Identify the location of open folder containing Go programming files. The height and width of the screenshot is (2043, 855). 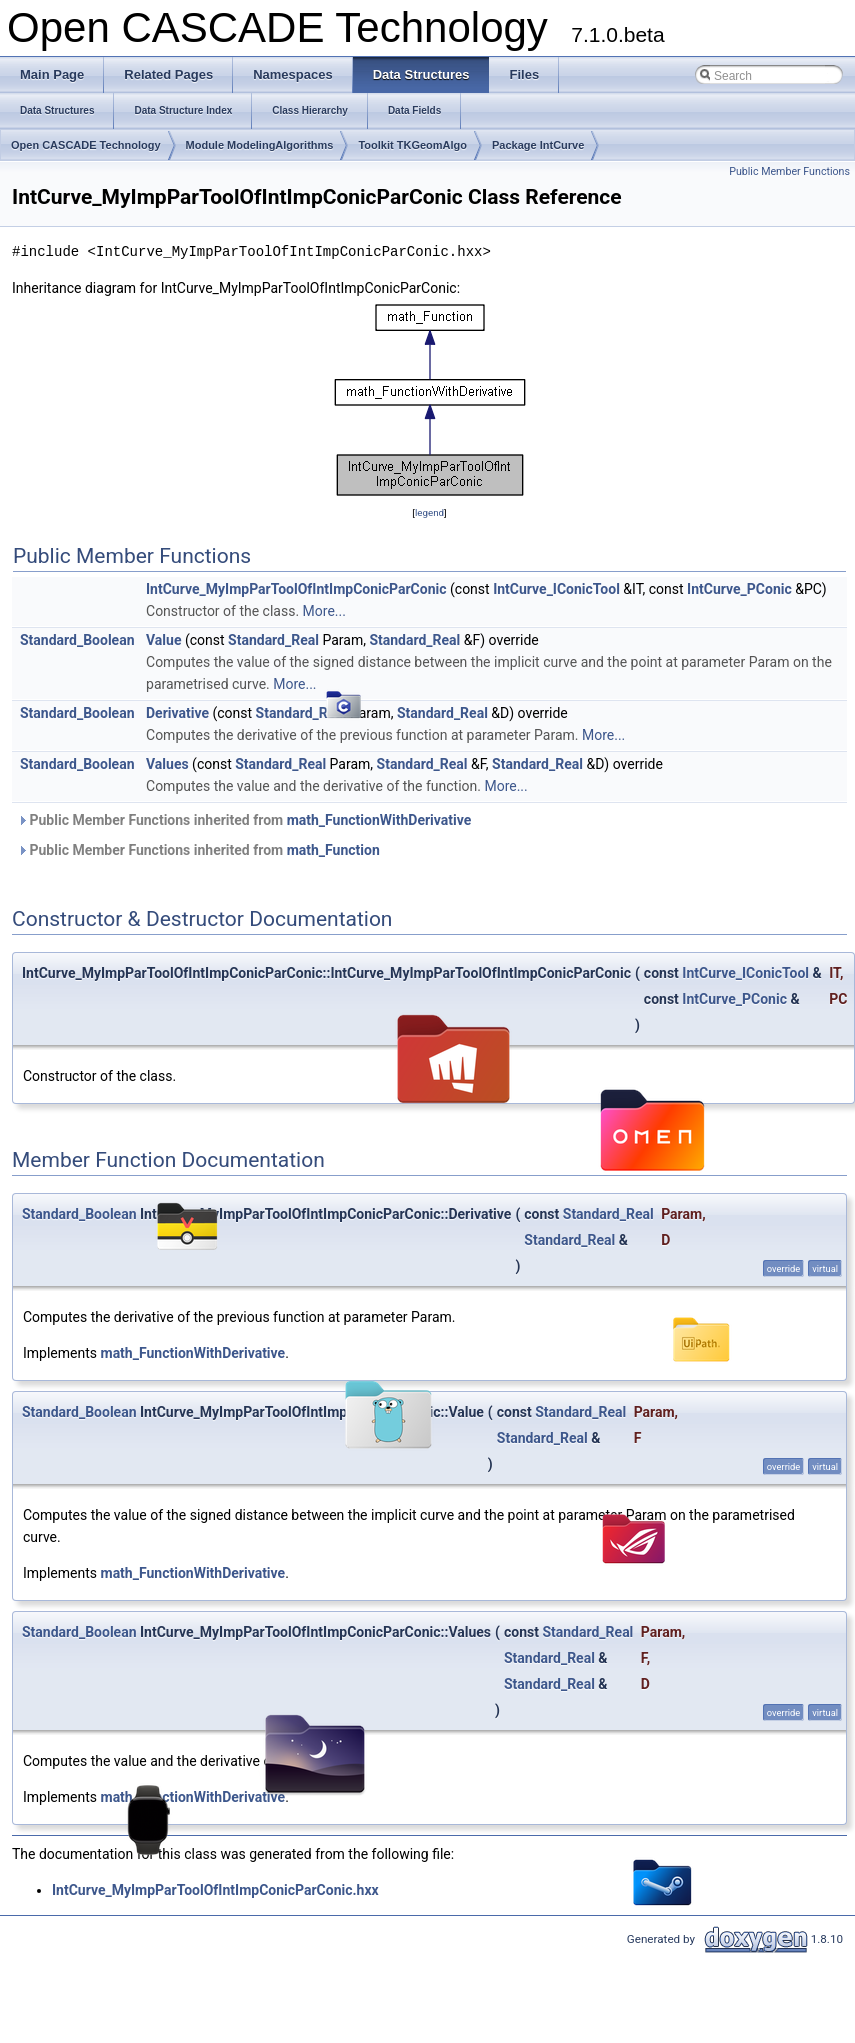
(388, 1417).